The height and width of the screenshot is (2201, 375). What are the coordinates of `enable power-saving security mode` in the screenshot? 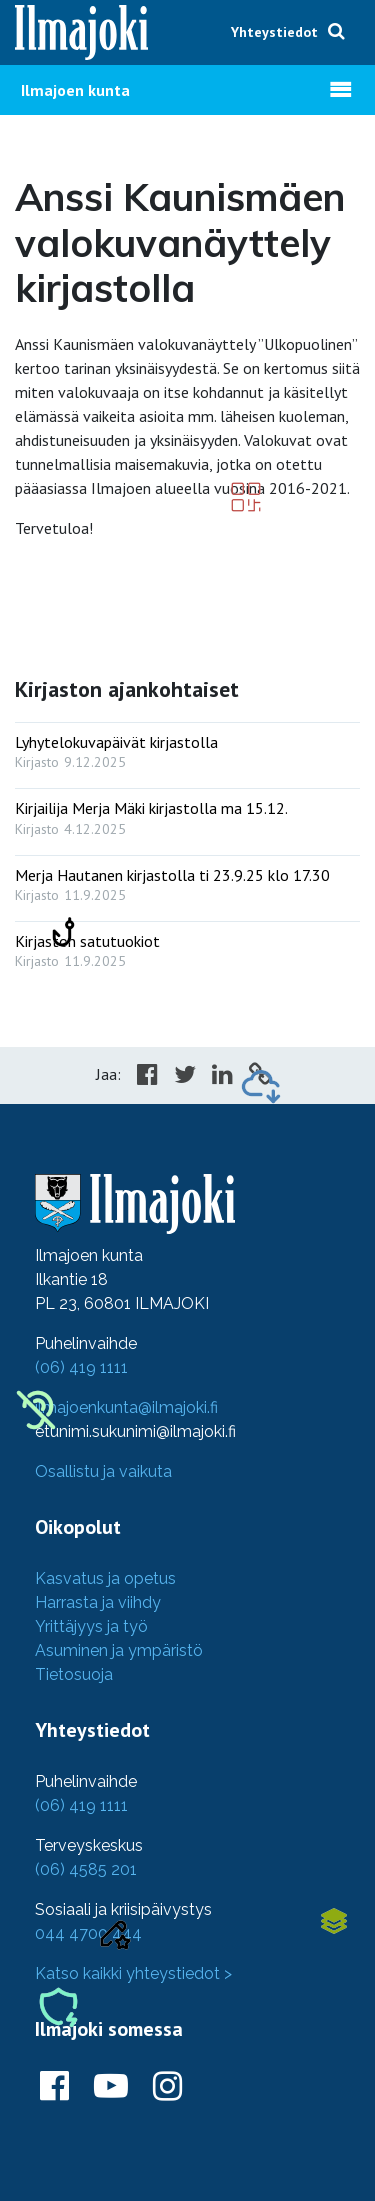 It's located at (58, 2006).